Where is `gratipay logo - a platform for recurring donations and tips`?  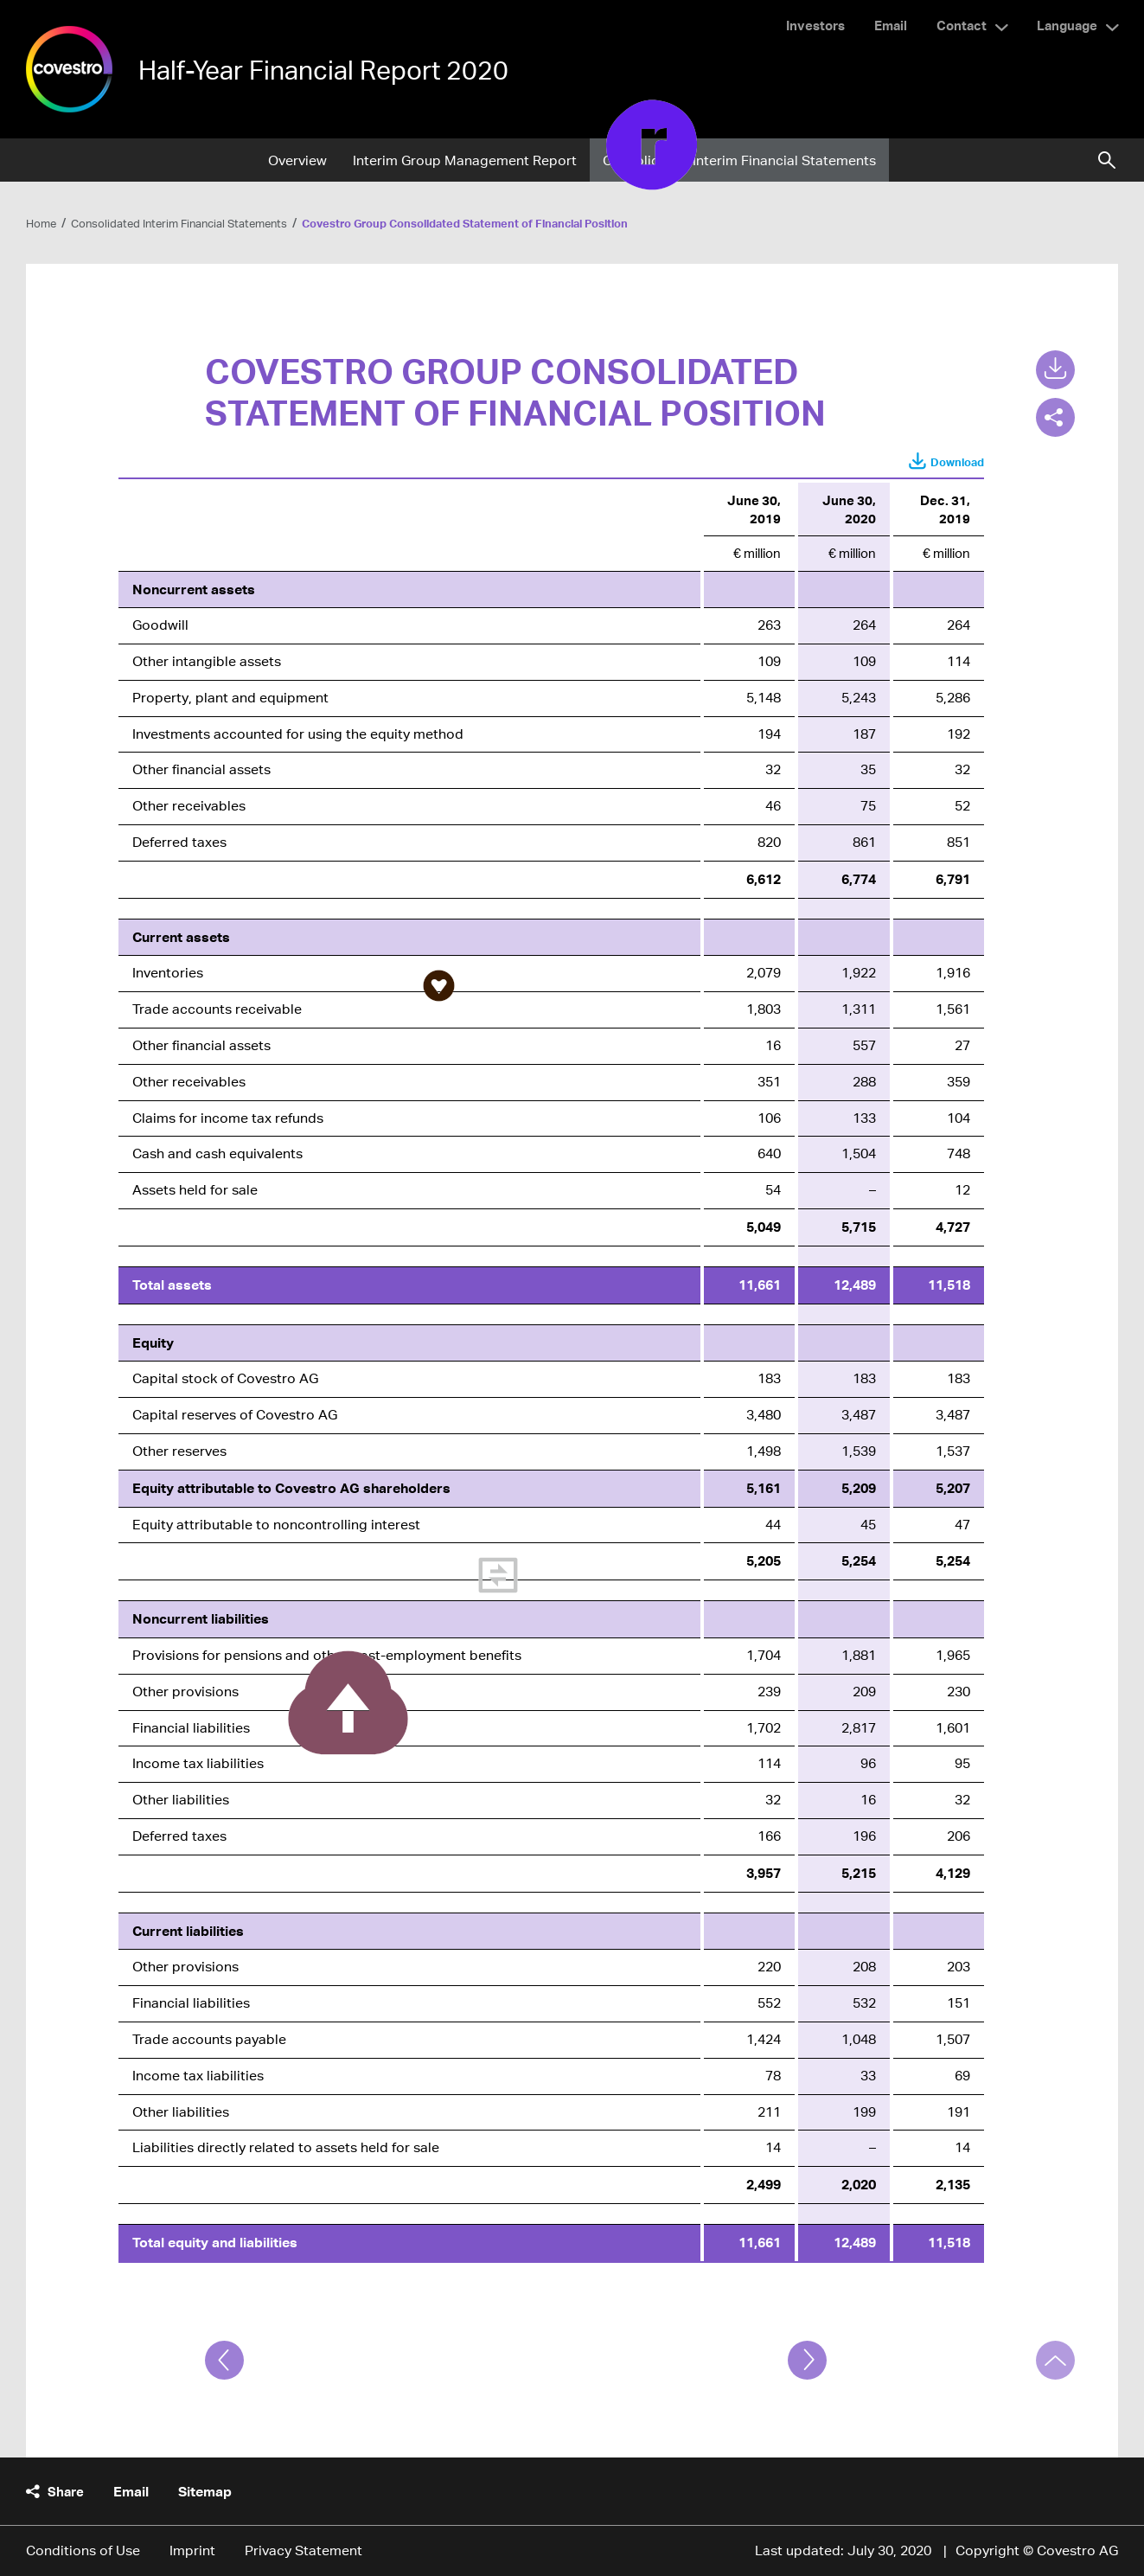 gratipay logo - a platform for recurring donations and tips is located at coordinates (438, 985).